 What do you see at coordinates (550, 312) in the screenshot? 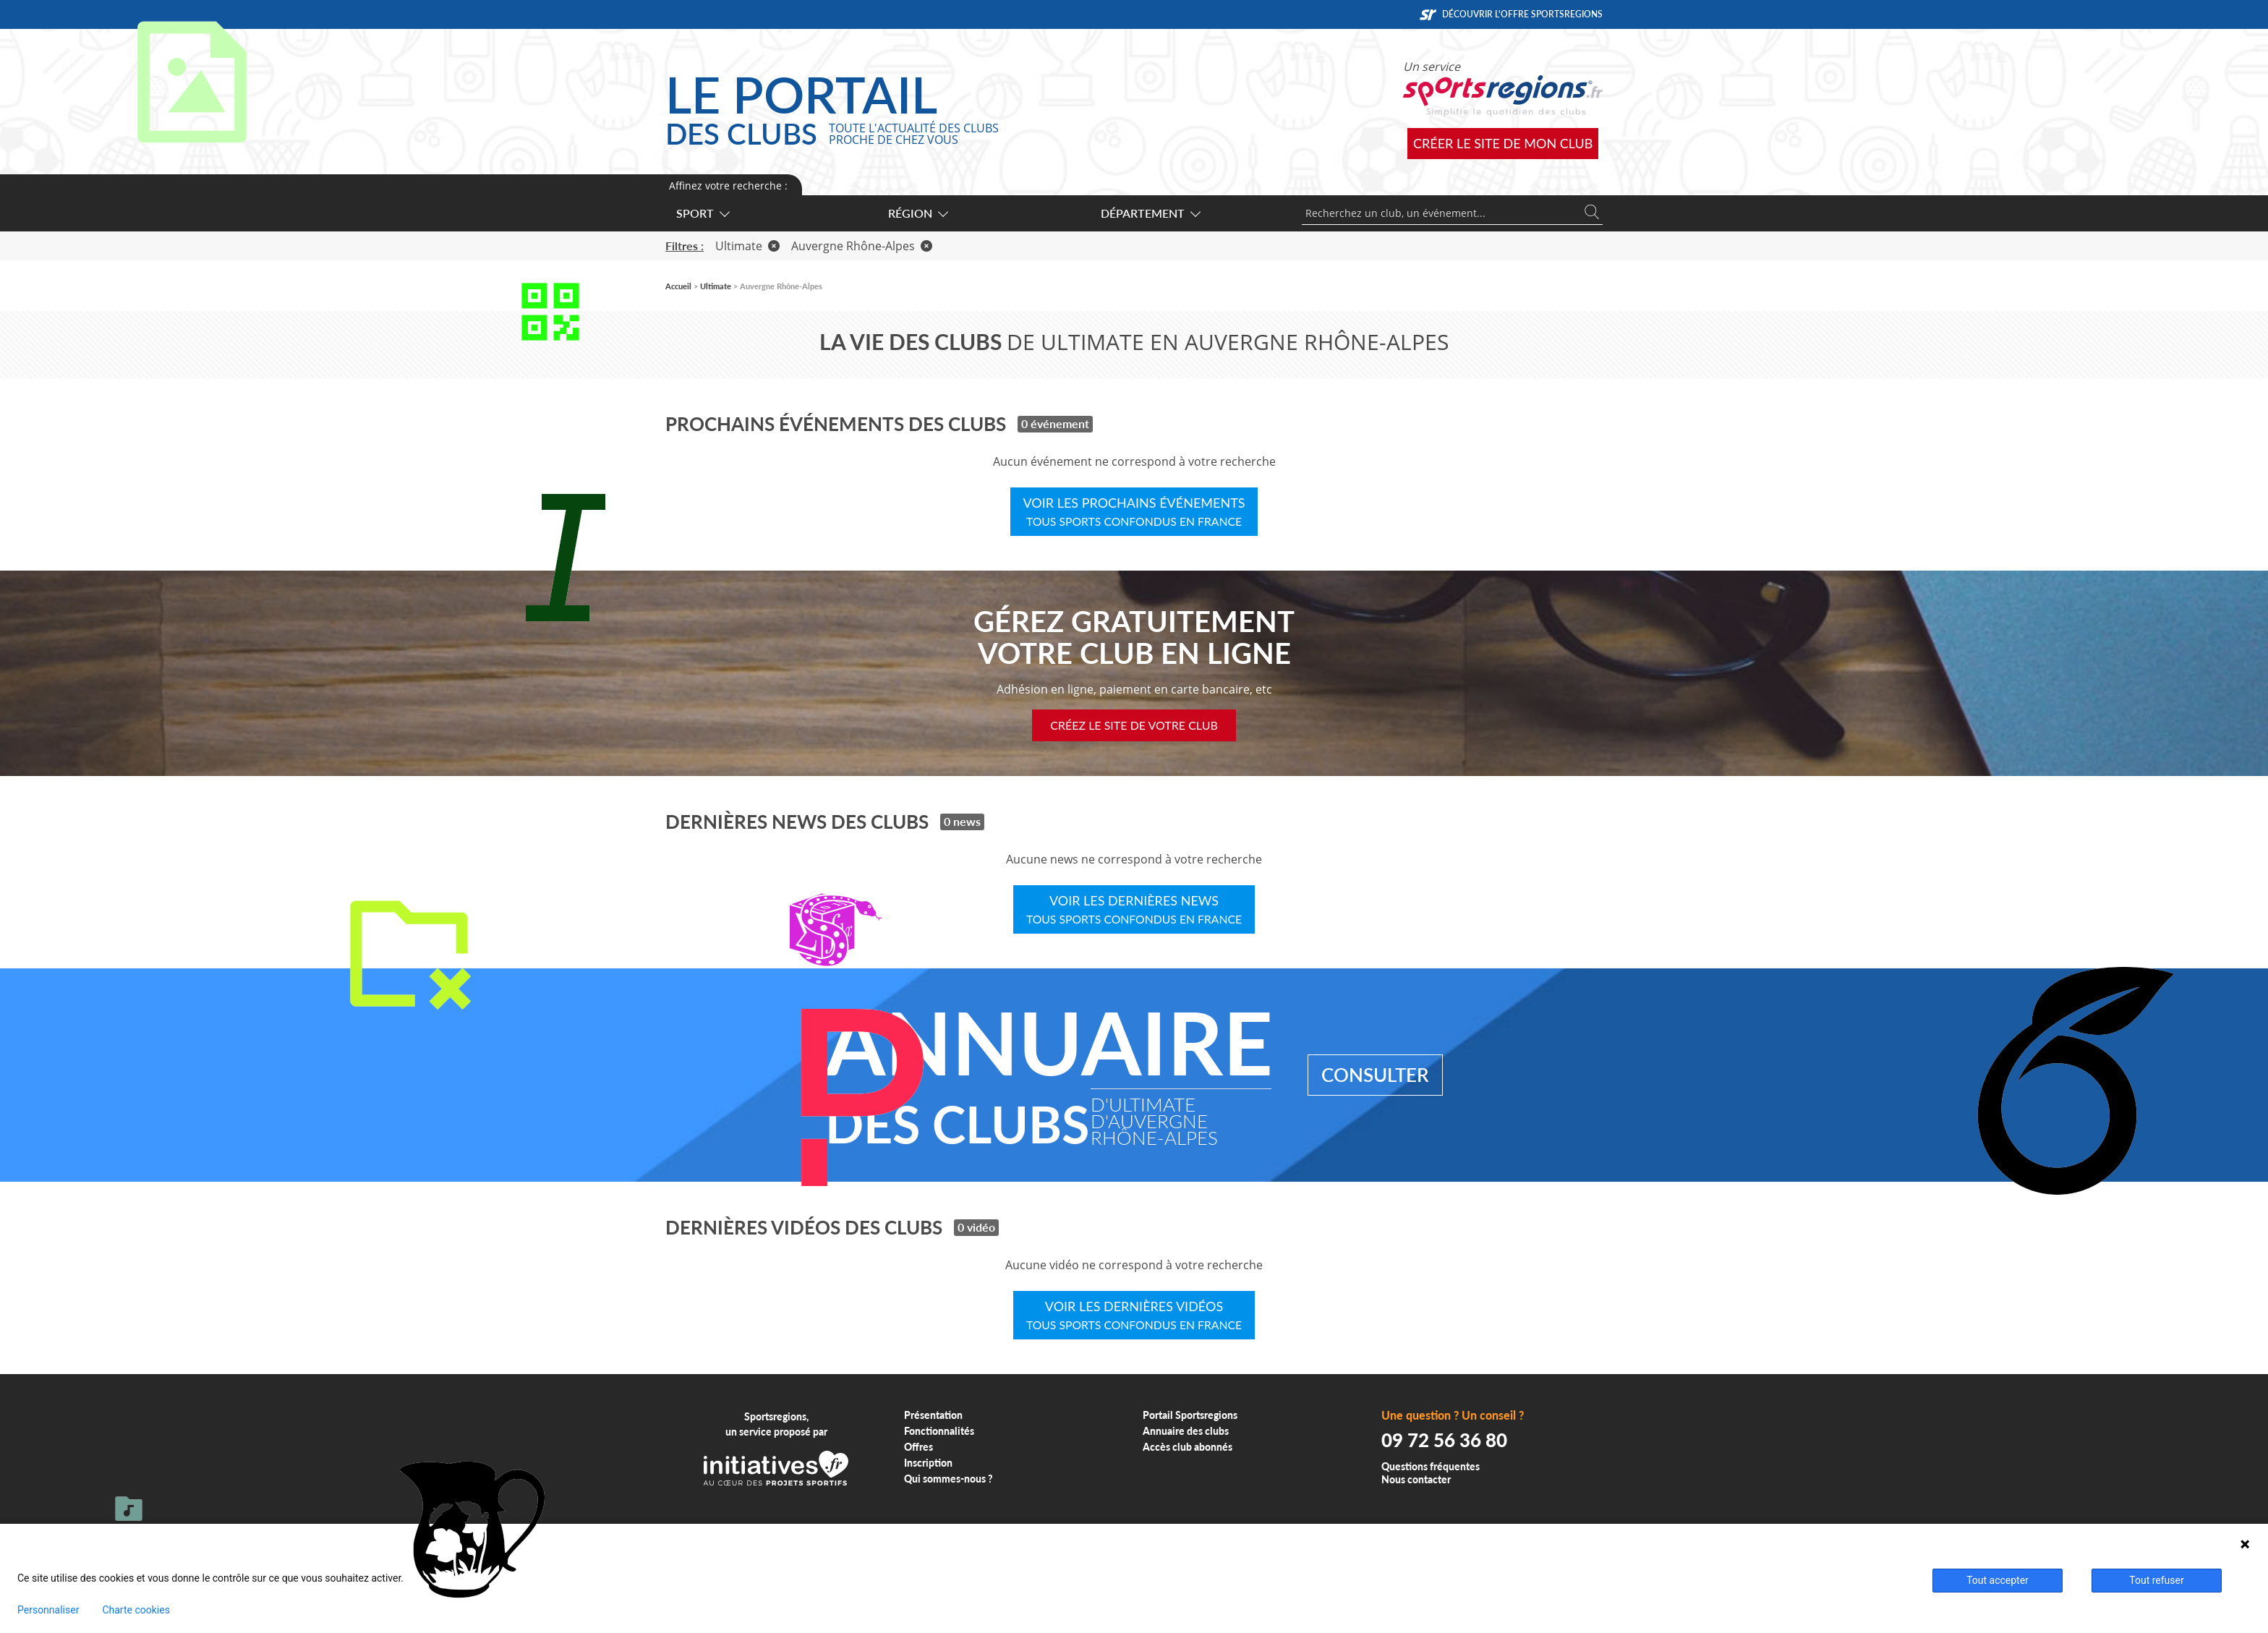
I see `scan or generate a QR code` at bounding box center [550, 312].